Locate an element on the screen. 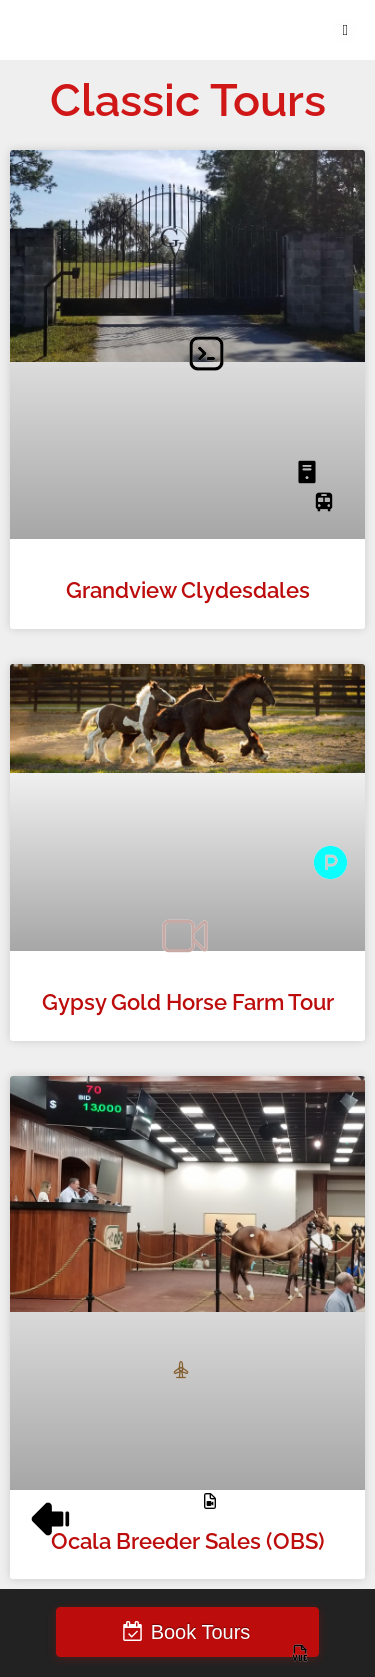 The image size is (375, 1677). access server or desktop computer settings is located at coordinates (307, 472).